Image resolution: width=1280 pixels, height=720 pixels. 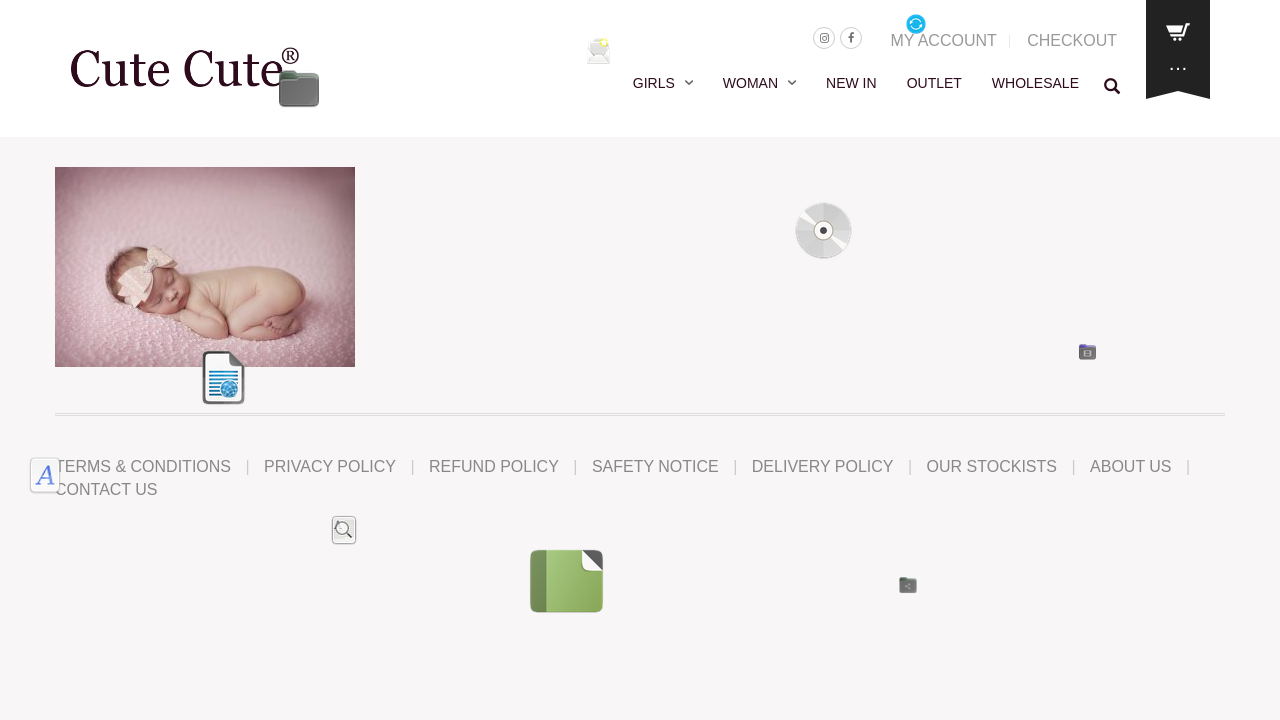 What do you see at coordinates (566, 578) in the screenshot?
I see `customize desktop theme and appearance` at bounding box center [566, 578].